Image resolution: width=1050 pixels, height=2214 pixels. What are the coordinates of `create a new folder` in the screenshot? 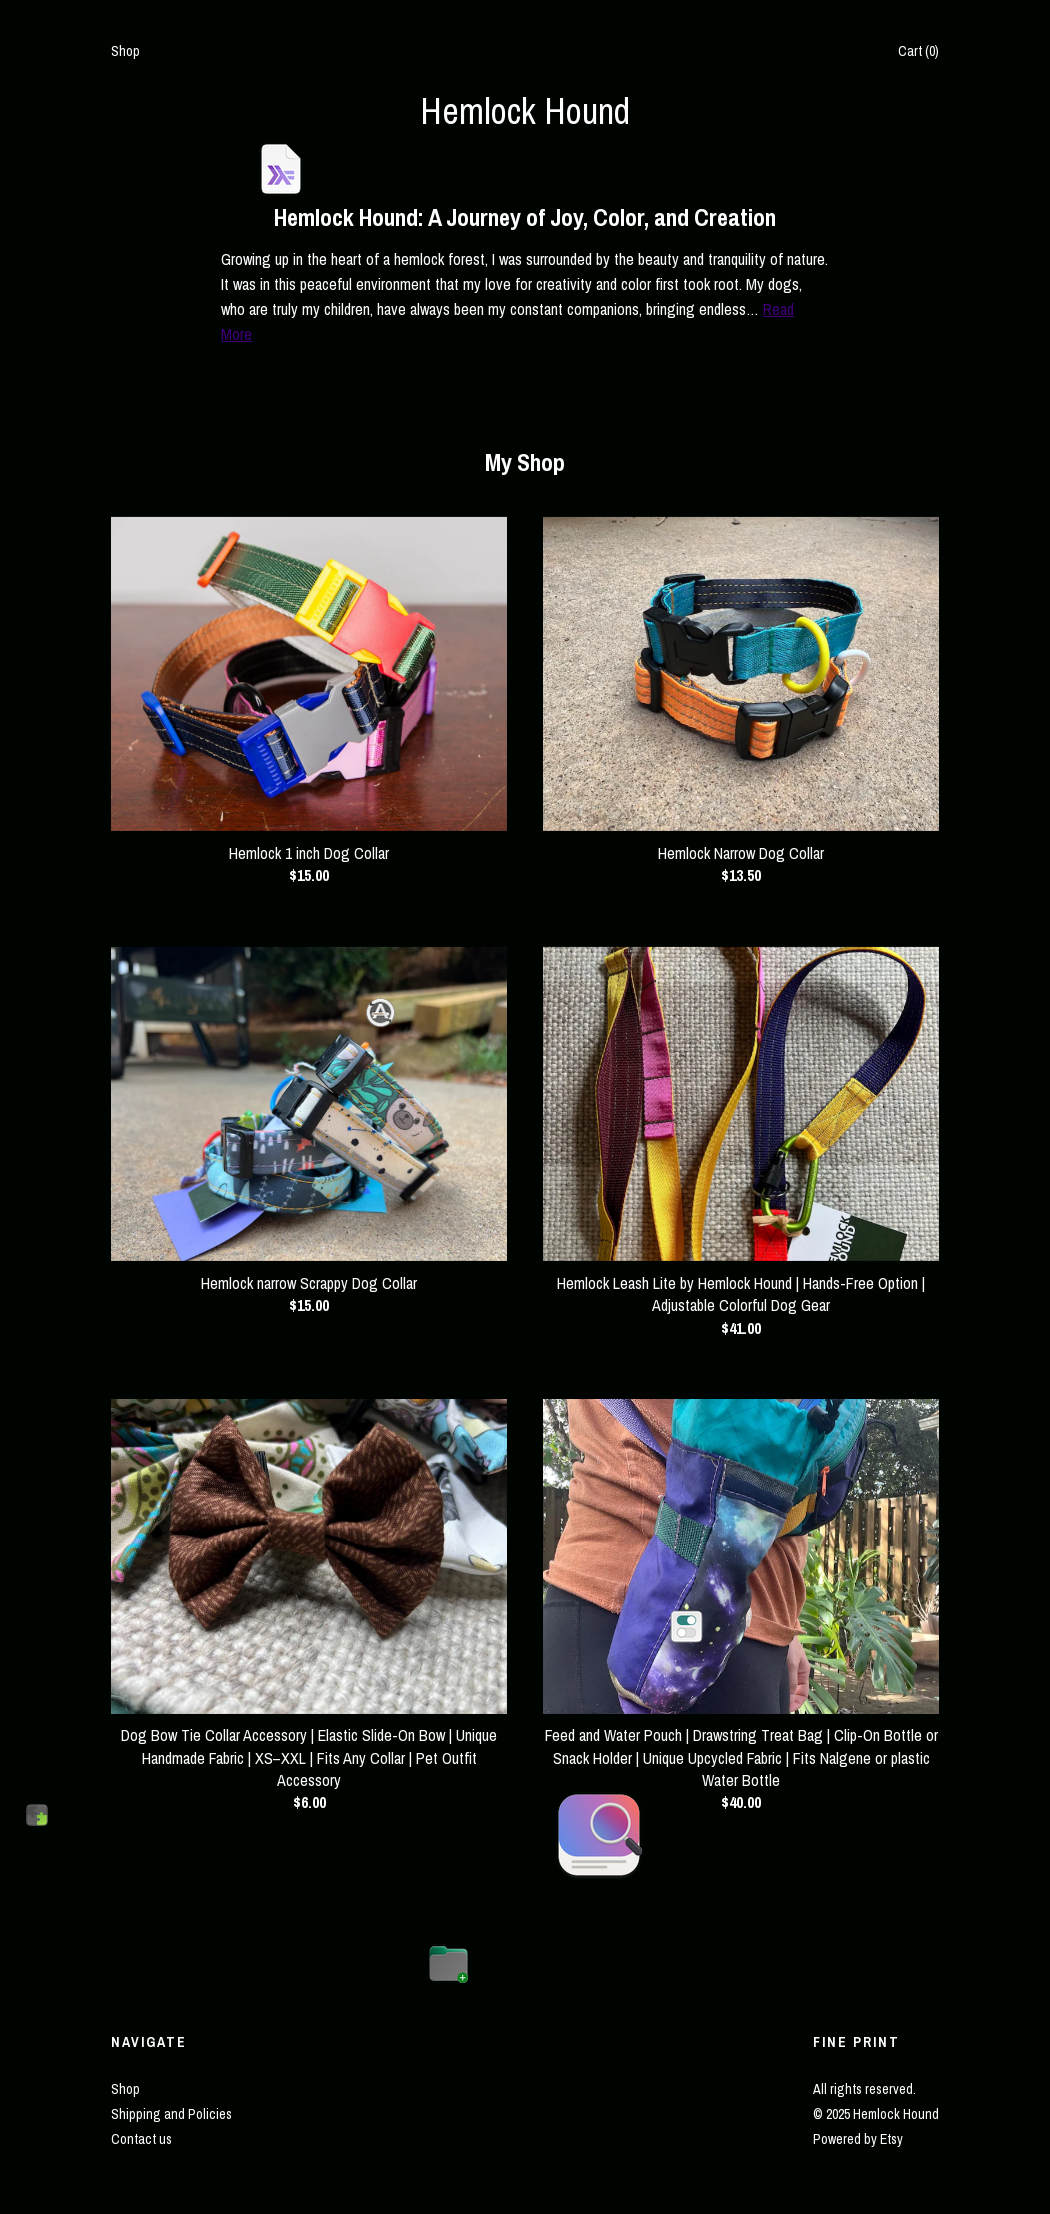 It's located at (448, 1963).